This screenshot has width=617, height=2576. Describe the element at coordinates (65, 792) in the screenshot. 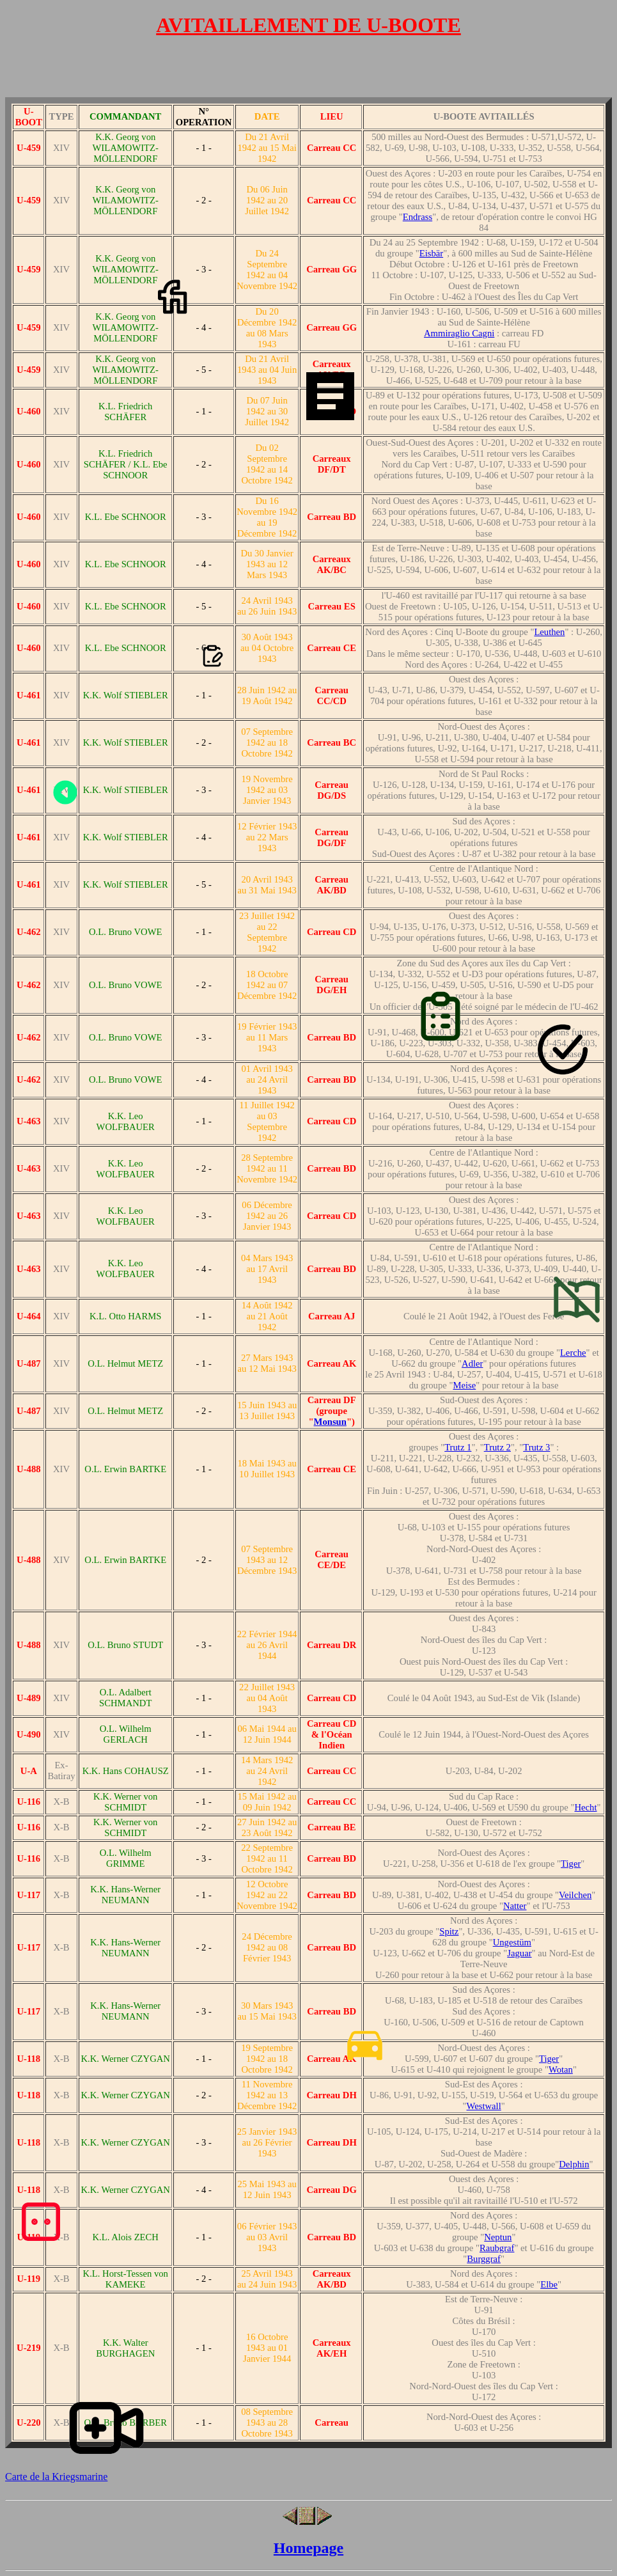

I see `go back to previous screen` at that location.